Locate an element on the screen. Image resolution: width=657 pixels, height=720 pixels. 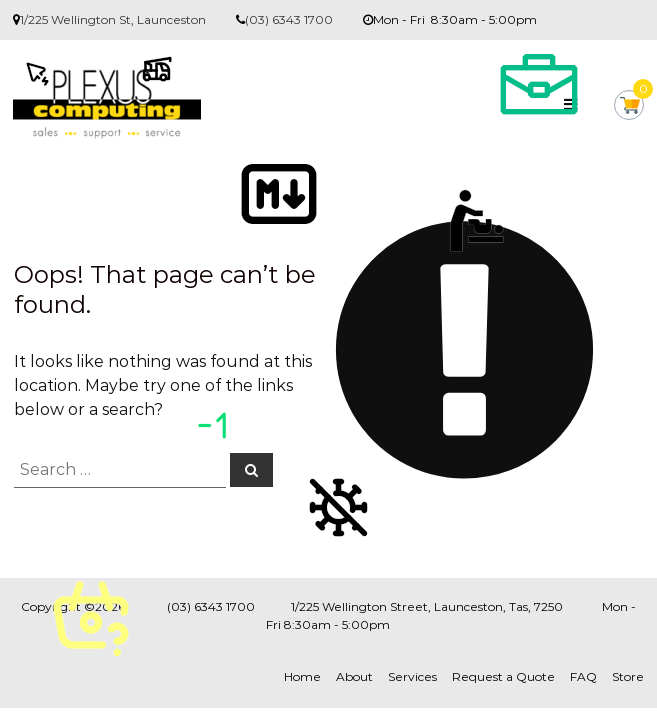
indicates baby changing station nearby is located at coordinates (477, 222).